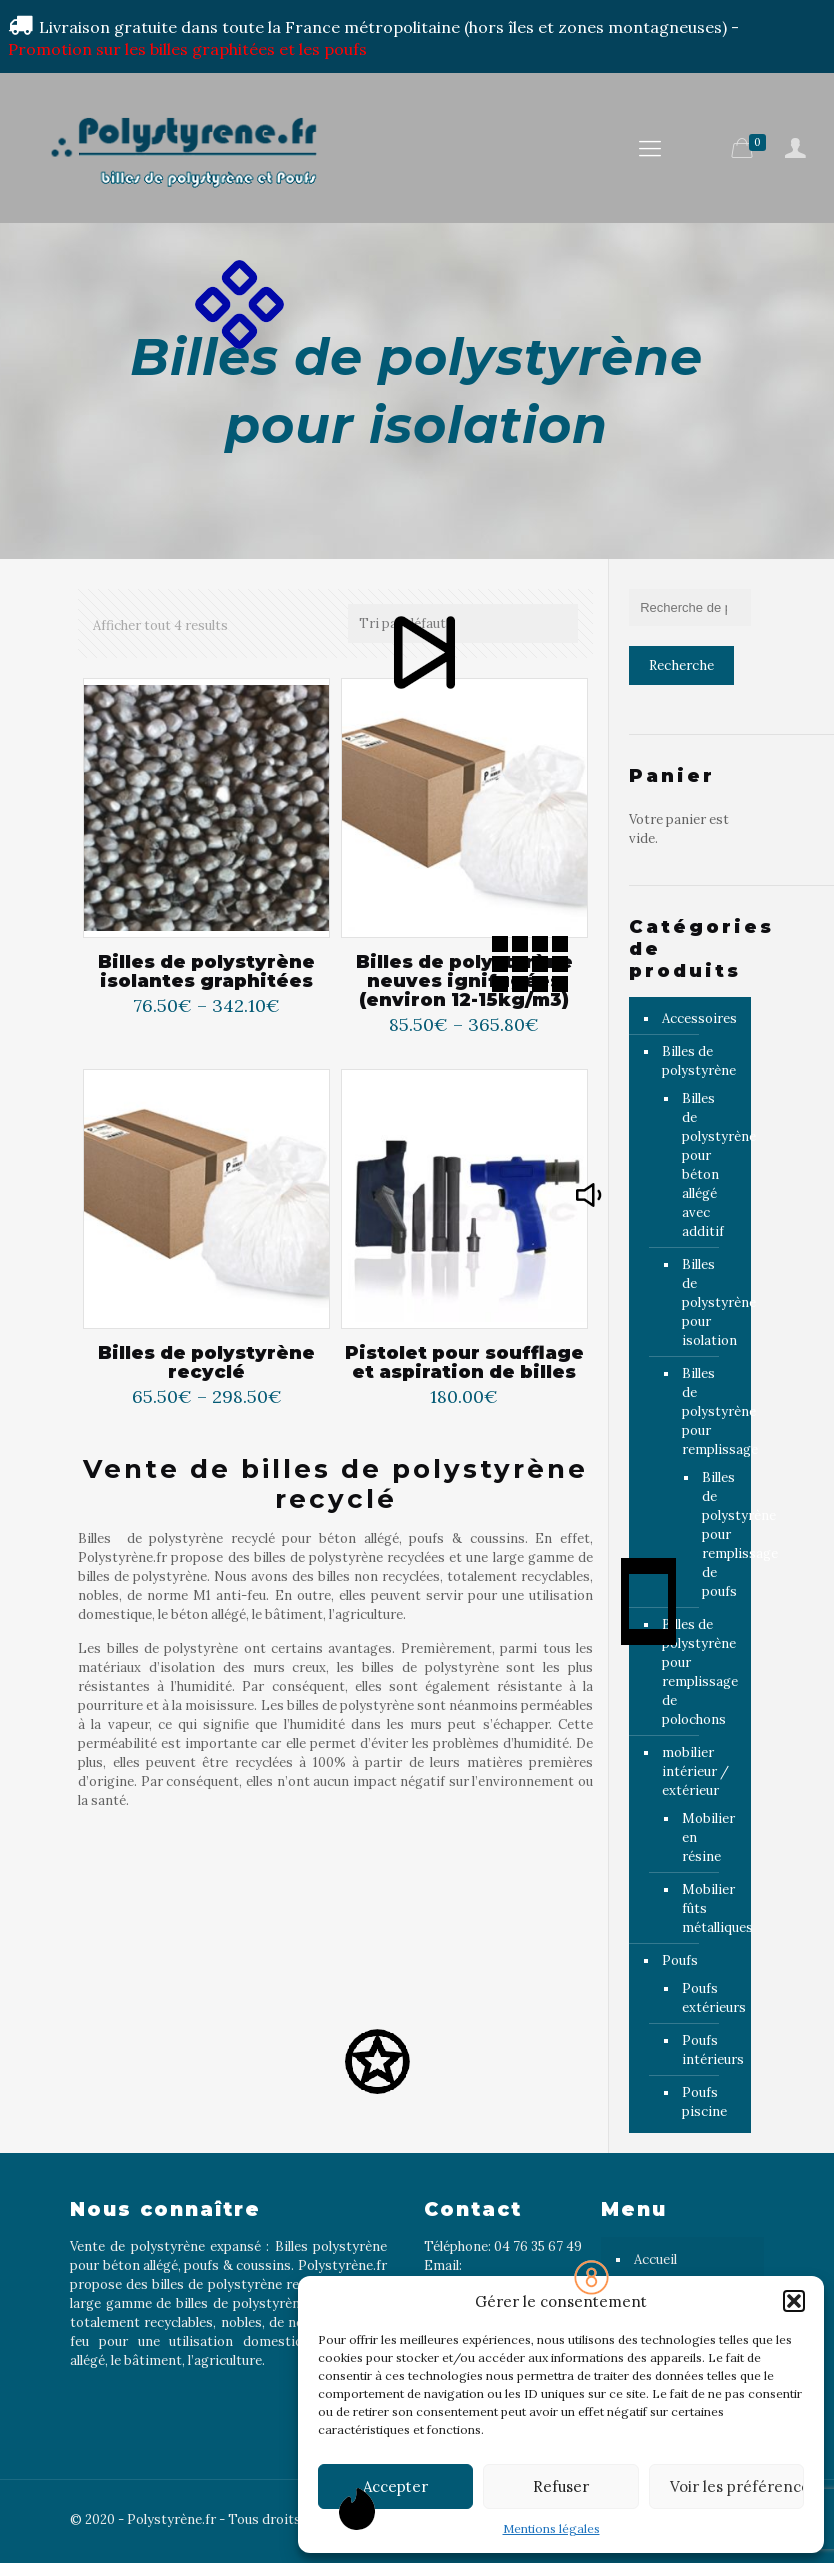 The image size is (834, 2563). Describe the element at coordinates (648, 1601) in the screenshot. I see `set this device as primary phone` at that location.